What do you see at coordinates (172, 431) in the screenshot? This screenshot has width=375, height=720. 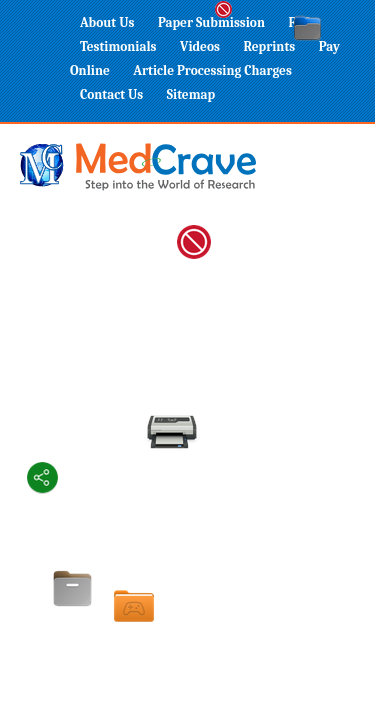 I see `print the current document` at bounding box center [172, 431].